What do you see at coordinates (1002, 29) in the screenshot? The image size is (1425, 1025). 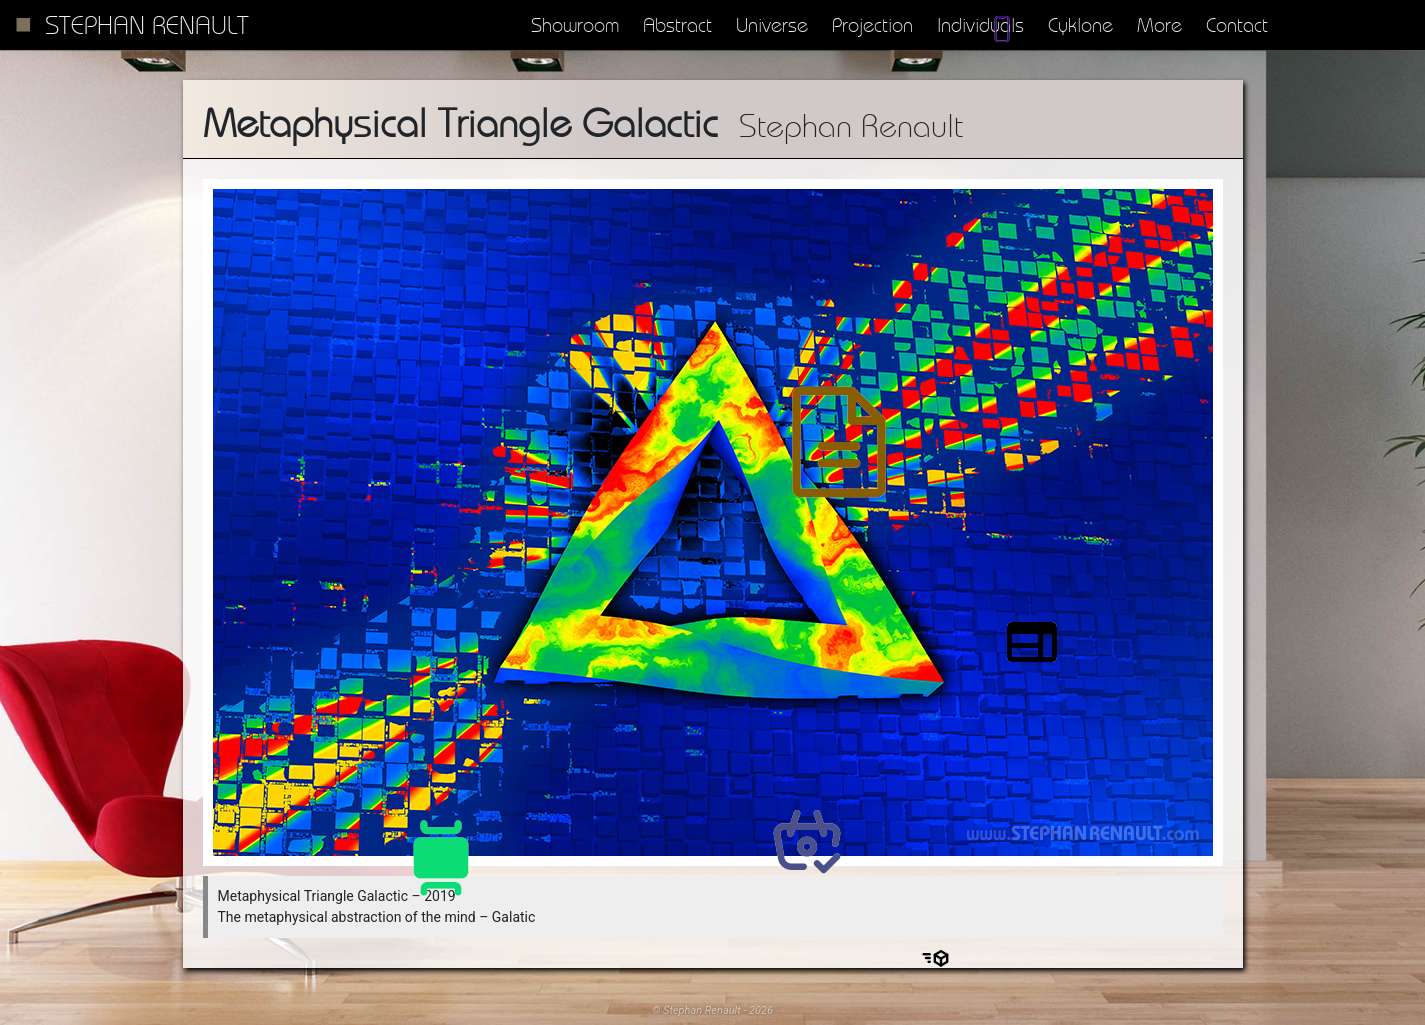 I see `switch to mobile view` at bounding box center [1002, 29].